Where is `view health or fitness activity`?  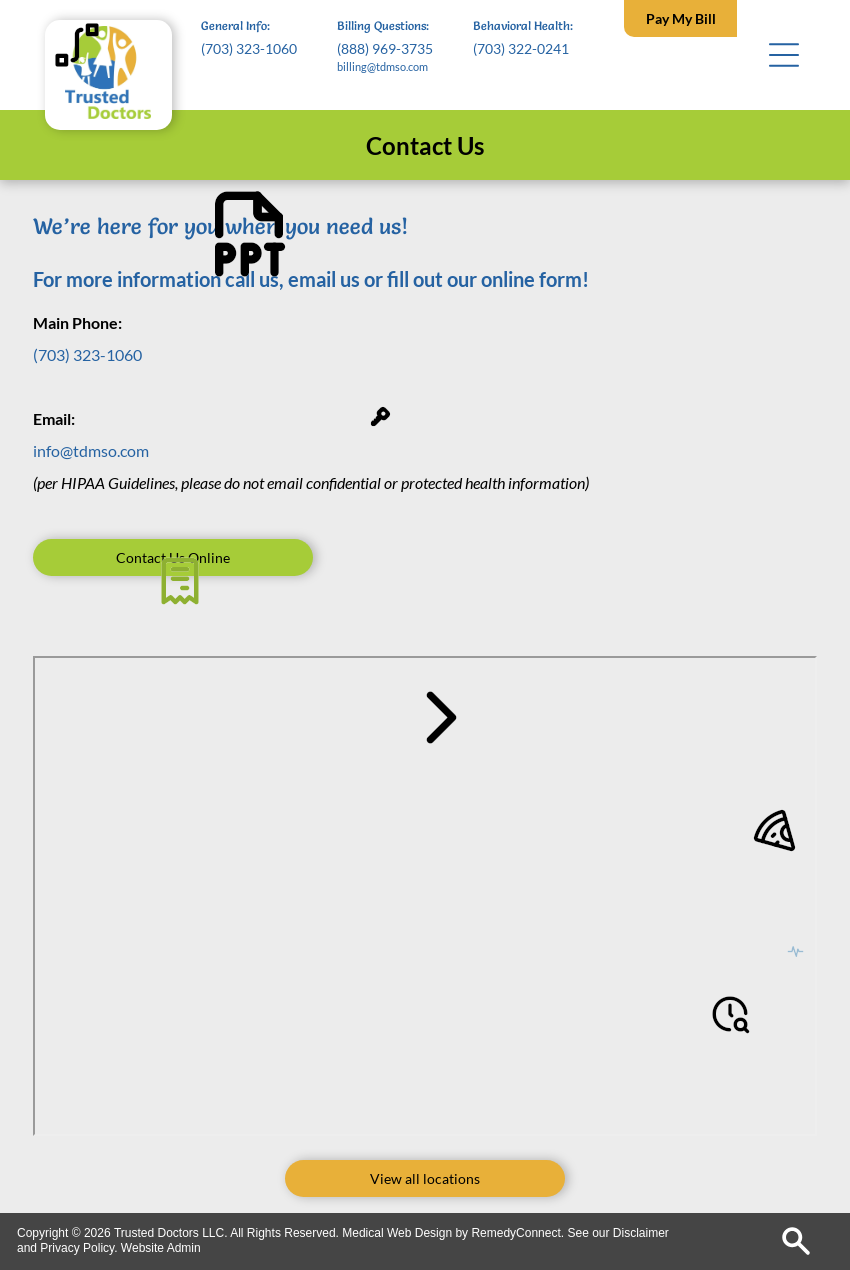 view health or fitness activity is located at coordinates (795, 951).